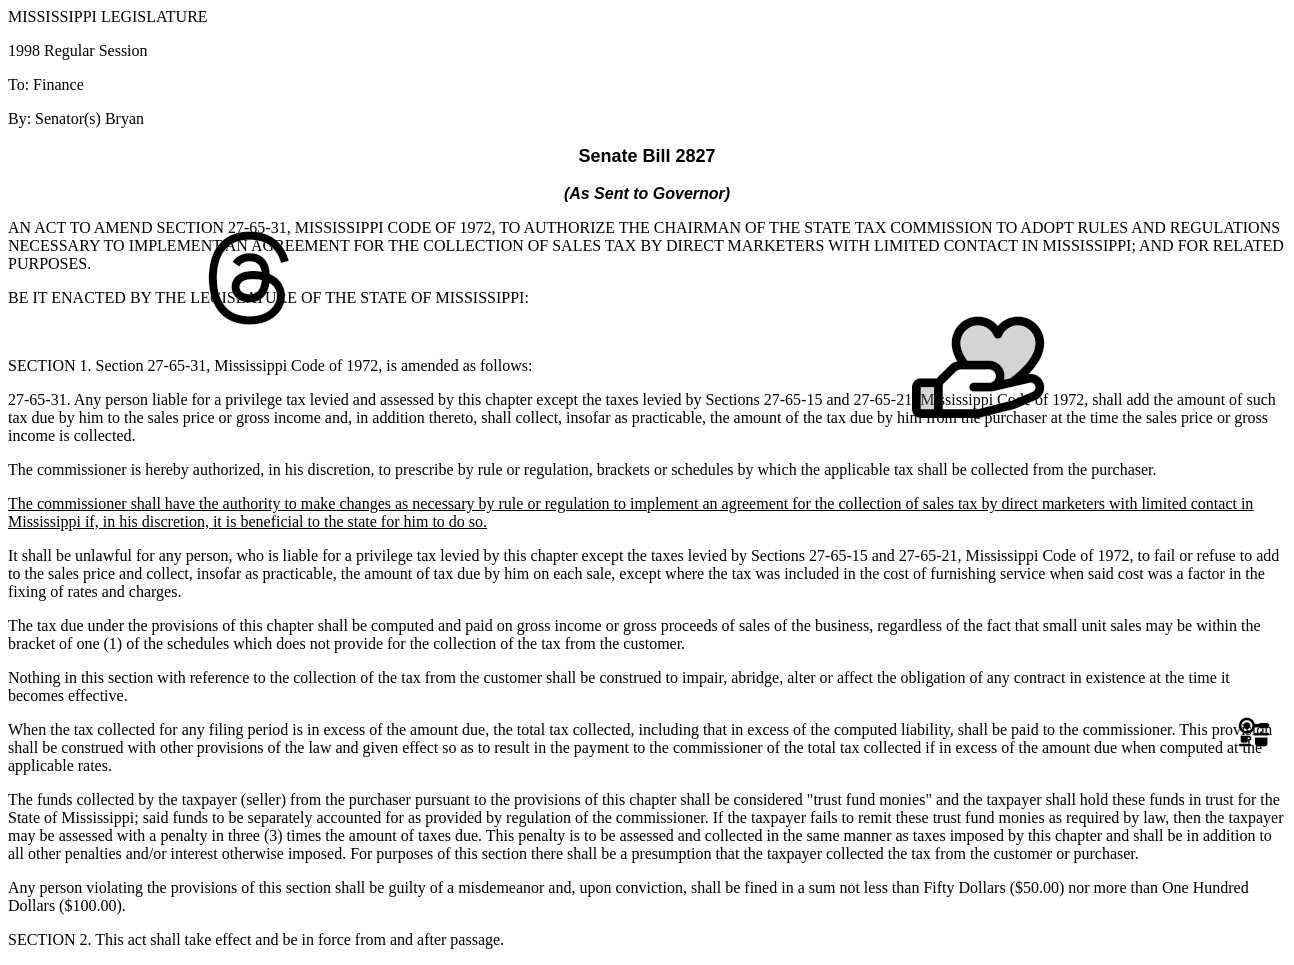 The width and height of the screenshot is (1294, 965). Describe the element at coordinates (1255, 732) in the screenshot. I see `browse kitchen and cooking tools` at that location.